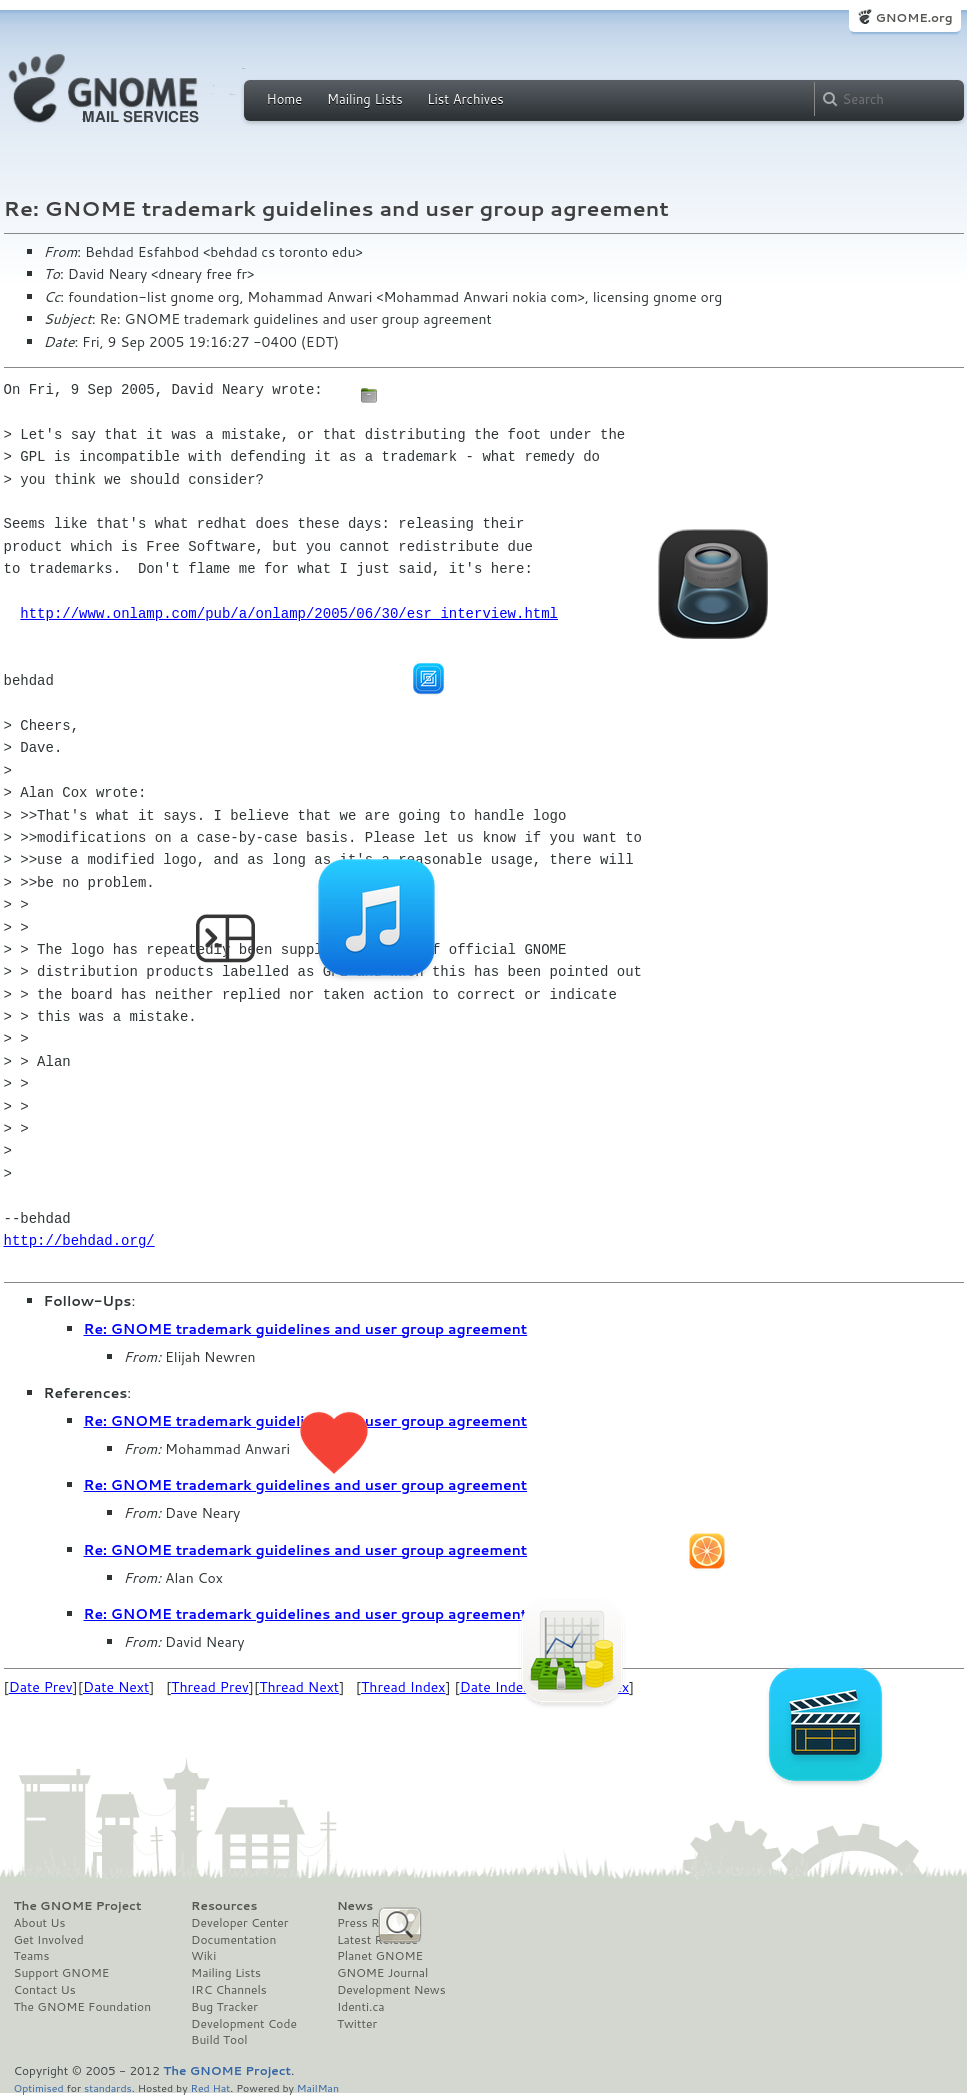 The width and height of the screenshot is (967, 2097). Describe the element at coordinates (225, 936) in the screenshot. I see `open tilix terminal emulator` at that location.